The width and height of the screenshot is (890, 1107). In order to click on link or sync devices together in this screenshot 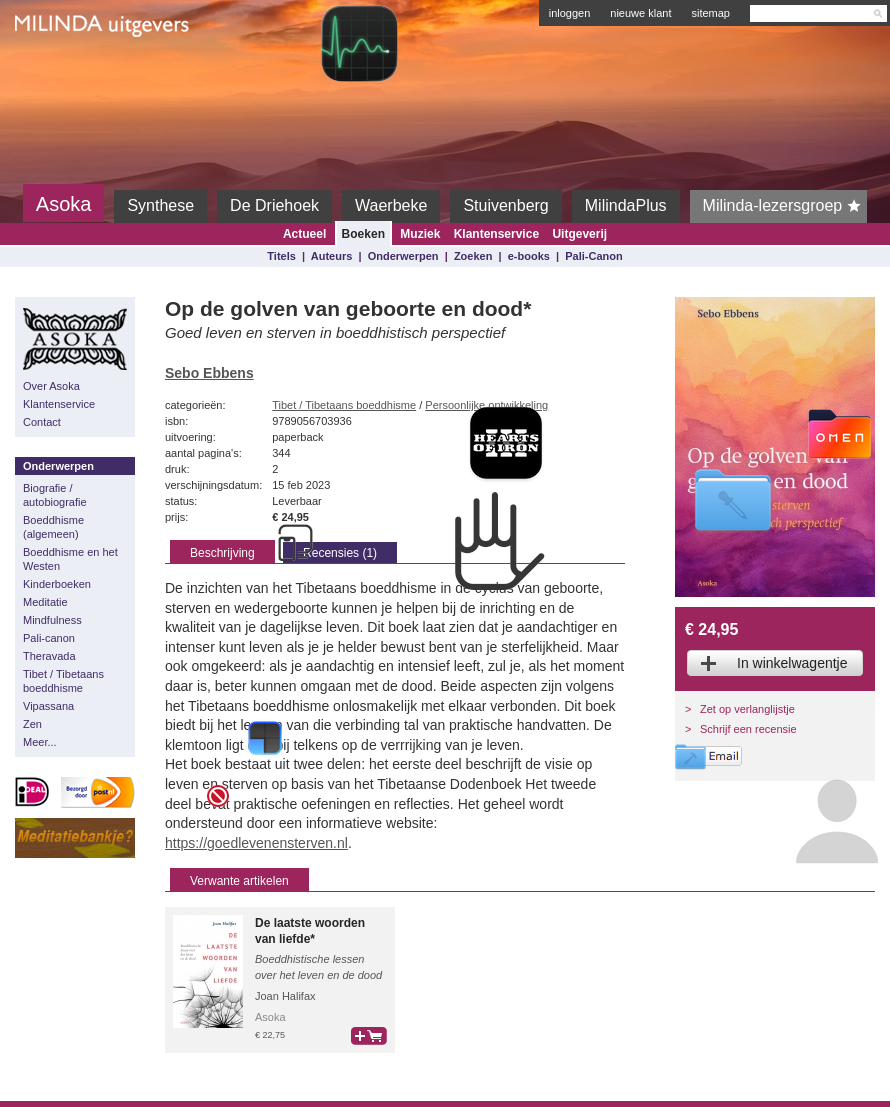, I will do `click(295, 541)`.